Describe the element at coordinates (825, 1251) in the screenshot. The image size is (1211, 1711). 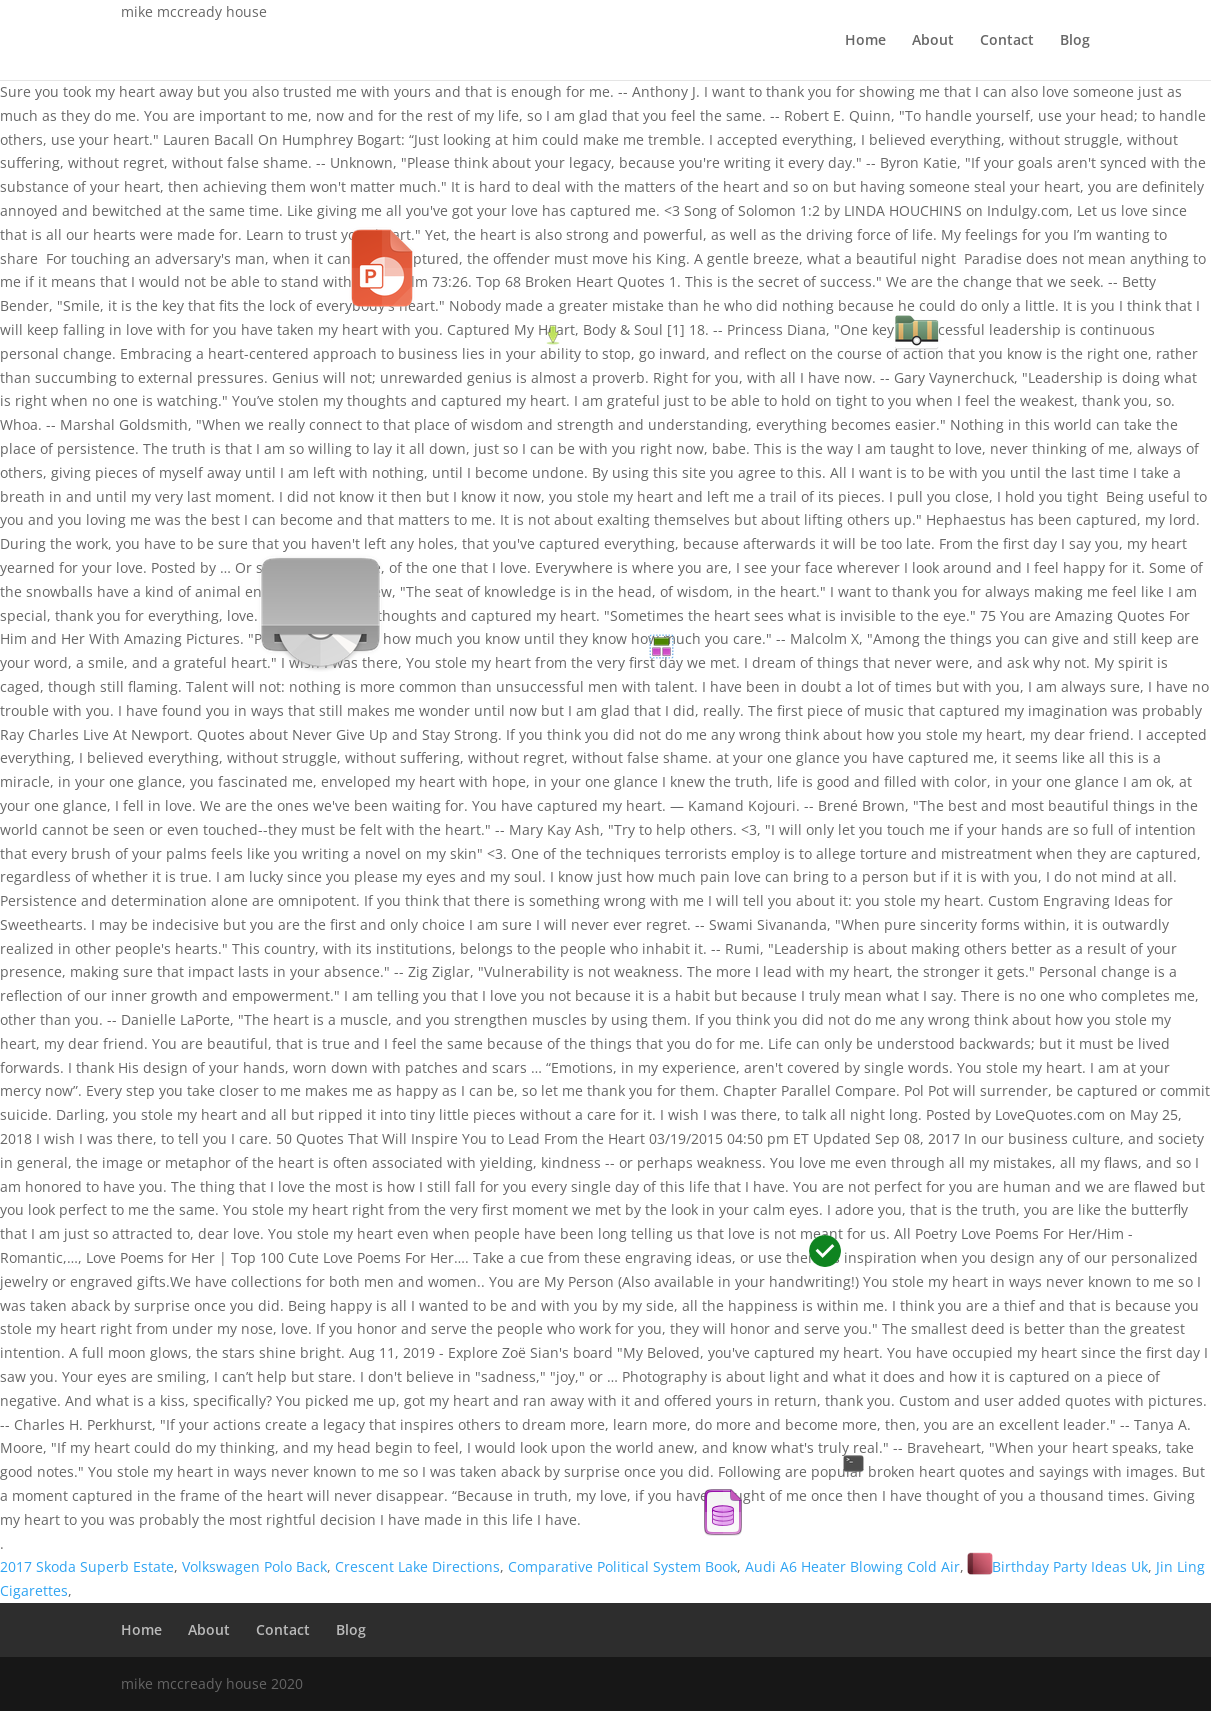
I see `confirm or apply changes` at that location.